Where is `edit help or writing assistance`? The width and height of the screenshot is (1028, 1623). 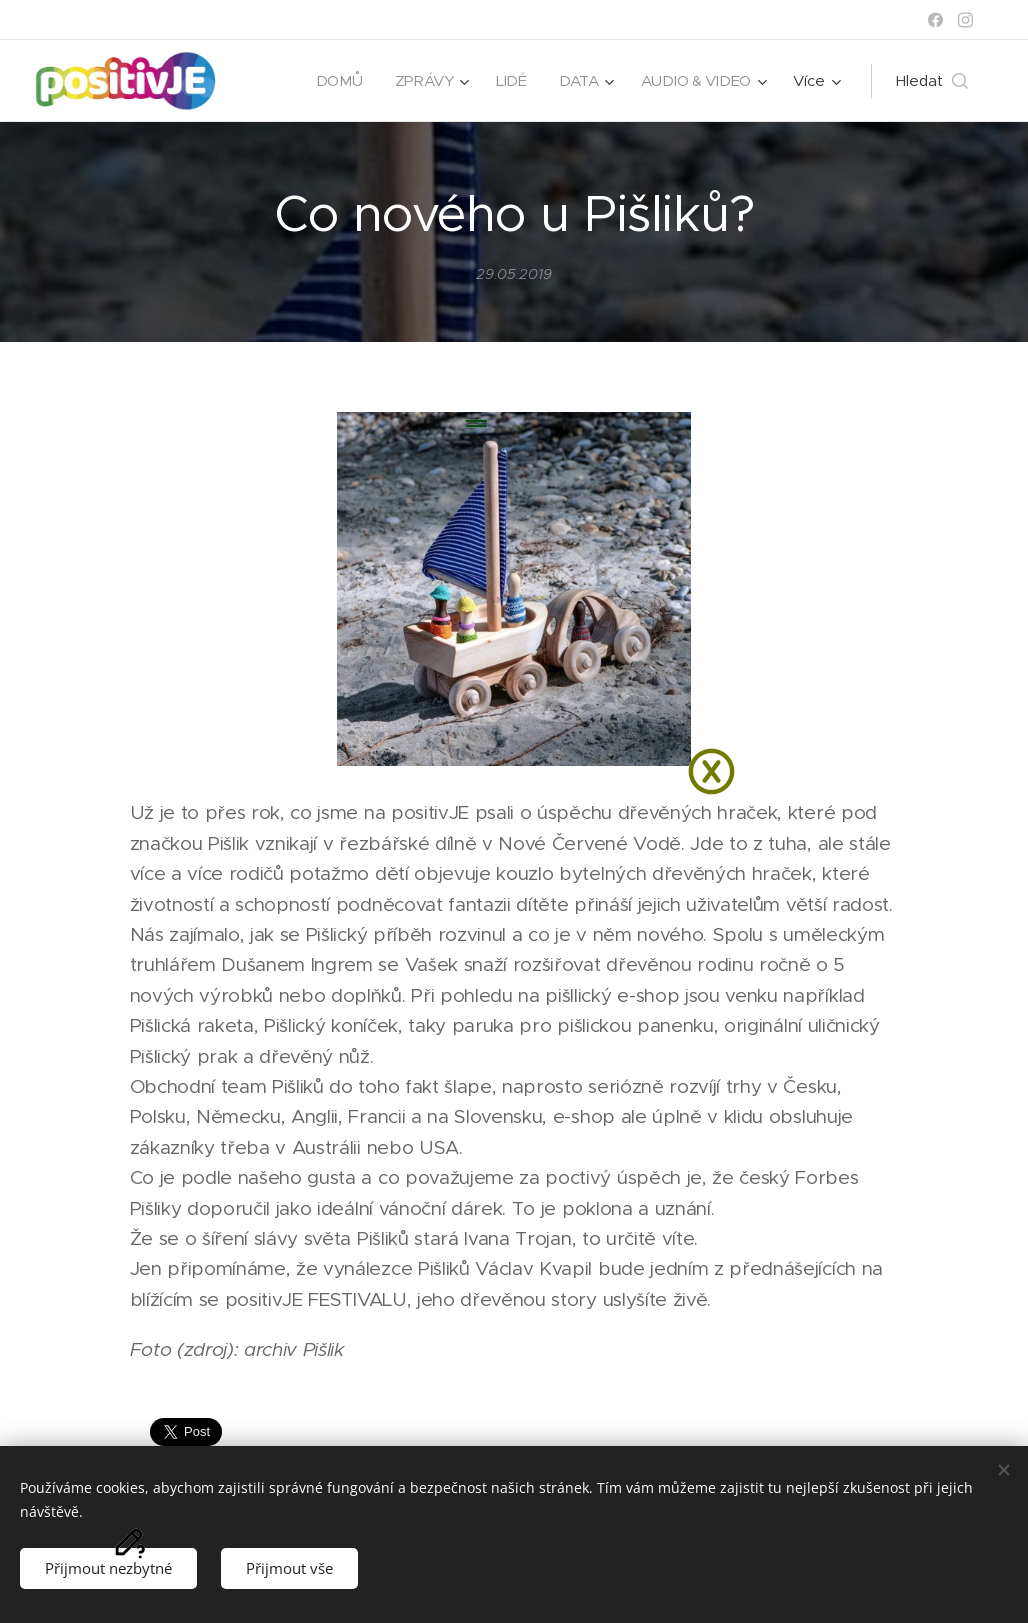
edit help or writing assistance is located at coordinates (129, 1541).